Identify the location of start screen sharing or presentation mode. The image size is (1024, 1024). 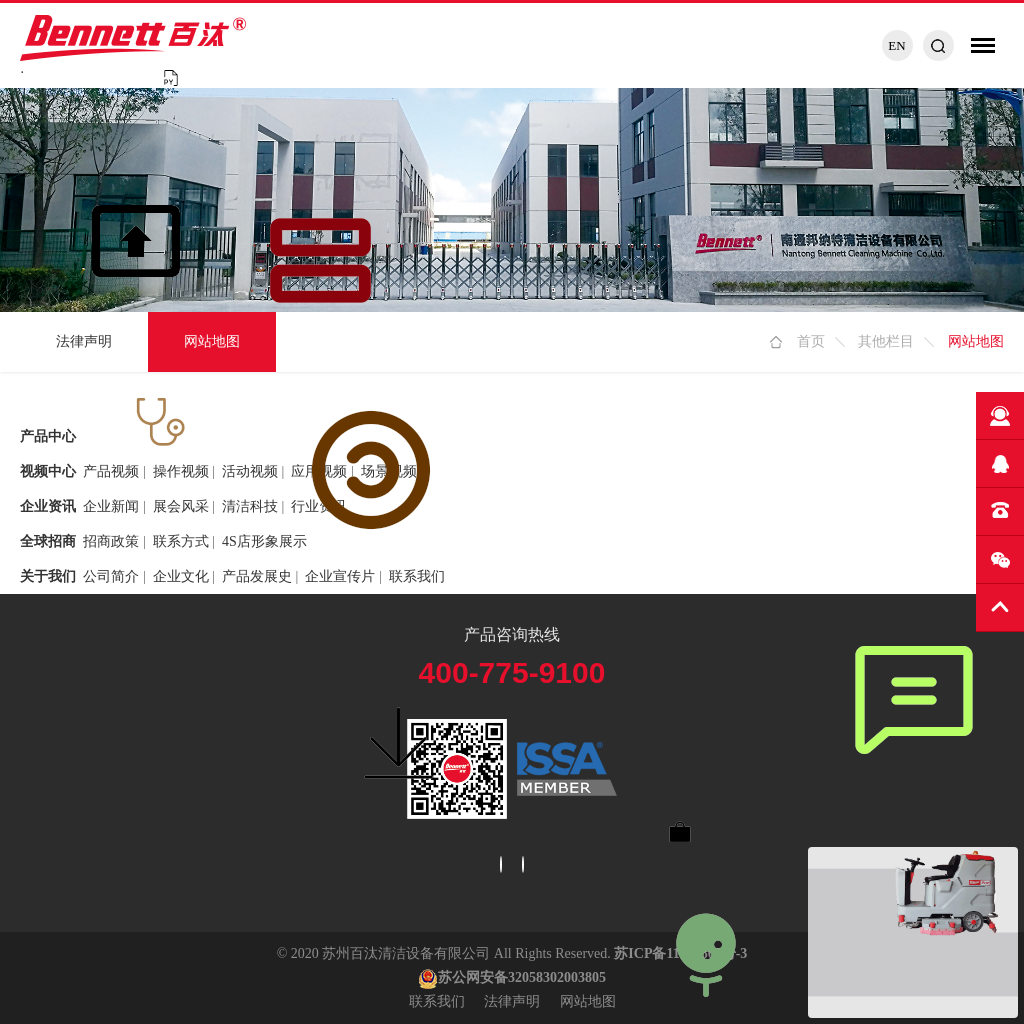
(136, 241).